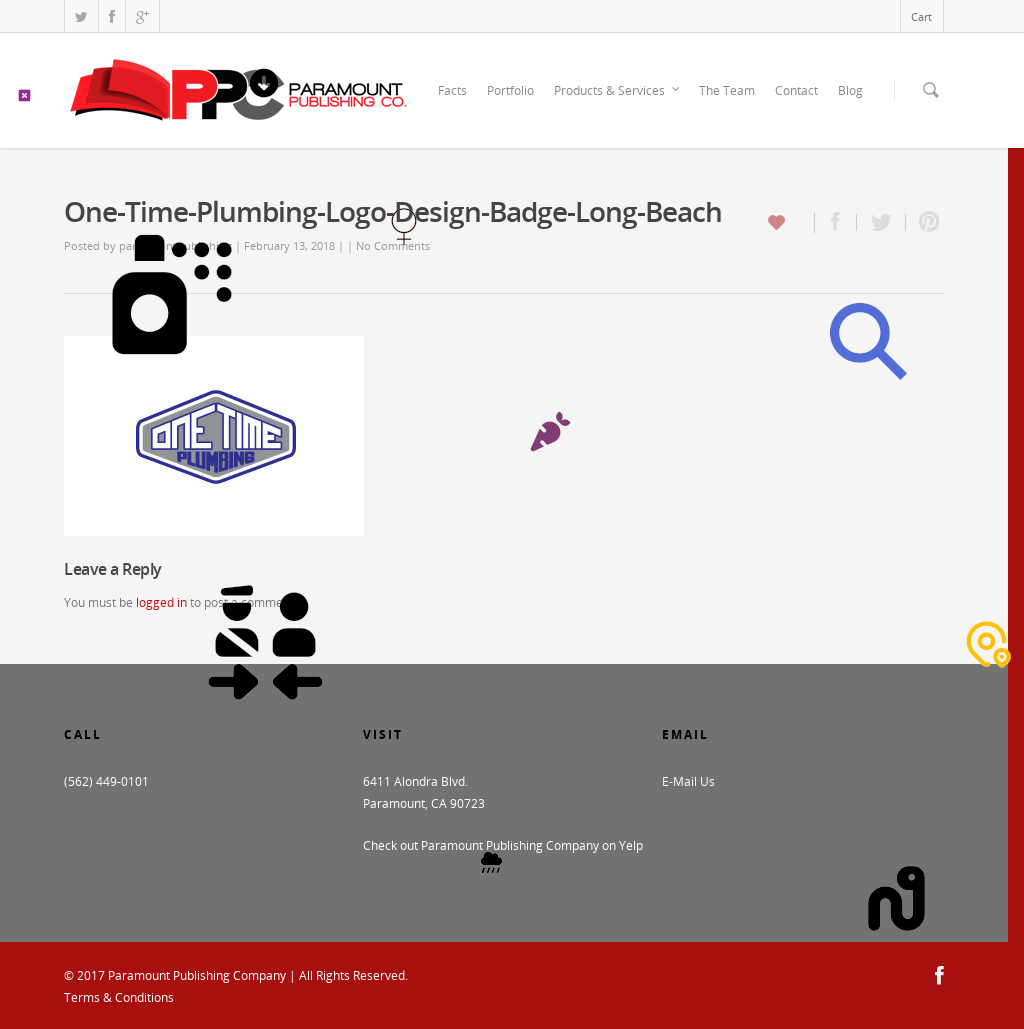 Image resolution: width=1024 pixels, height=1029 pixels. I want to click on select female gender option, so click(404, 226).